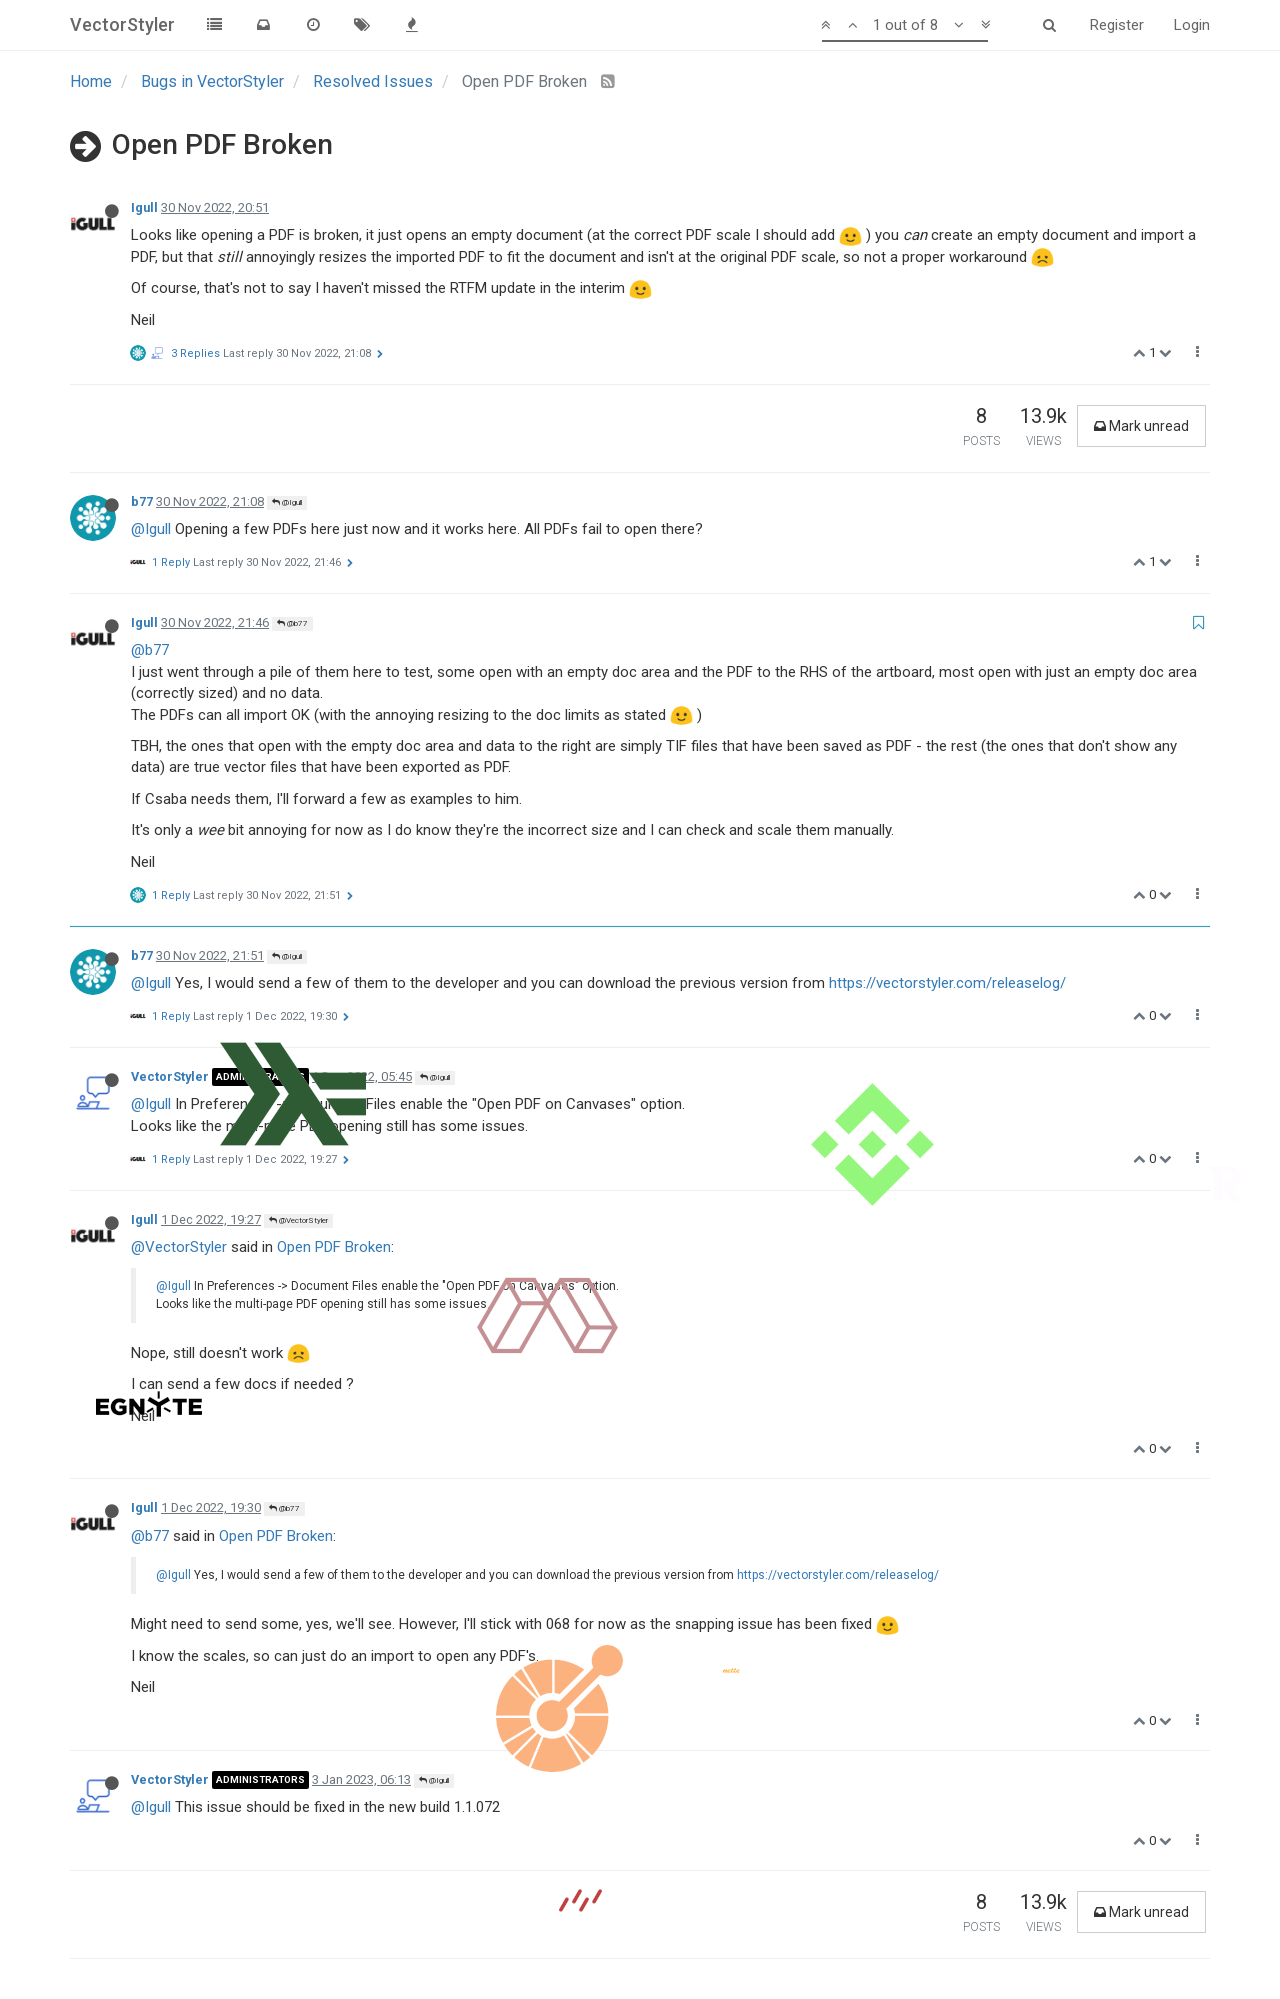 This screenshot has width=1280, height=1999. What do you see at coordinates (559, 1708) in the screenshot?
I see `openapi initiative logo` at bounding box center [559, 1708].